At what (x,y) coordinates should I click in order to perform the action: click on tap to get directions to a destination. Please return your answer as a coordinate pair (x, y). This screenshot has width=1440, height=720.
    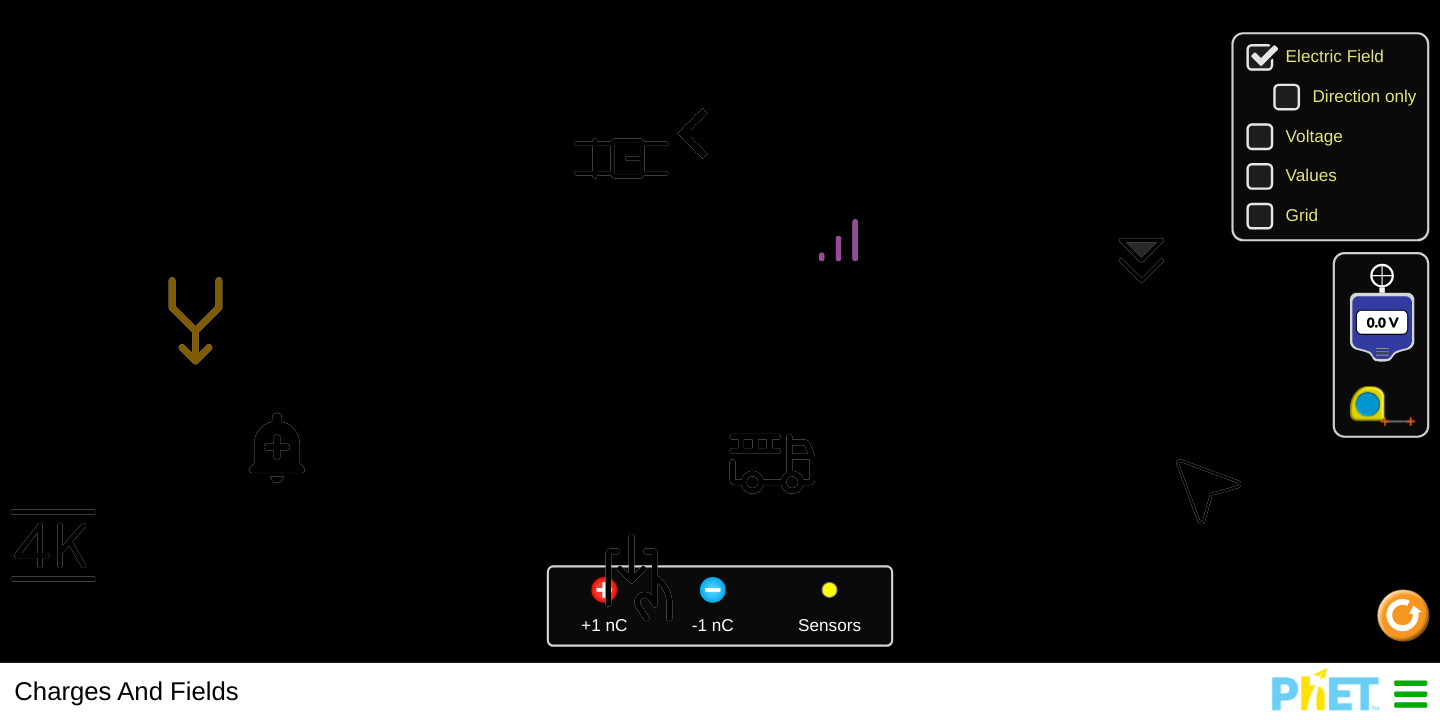
    Looking at the image, I should click on (1203, 486).